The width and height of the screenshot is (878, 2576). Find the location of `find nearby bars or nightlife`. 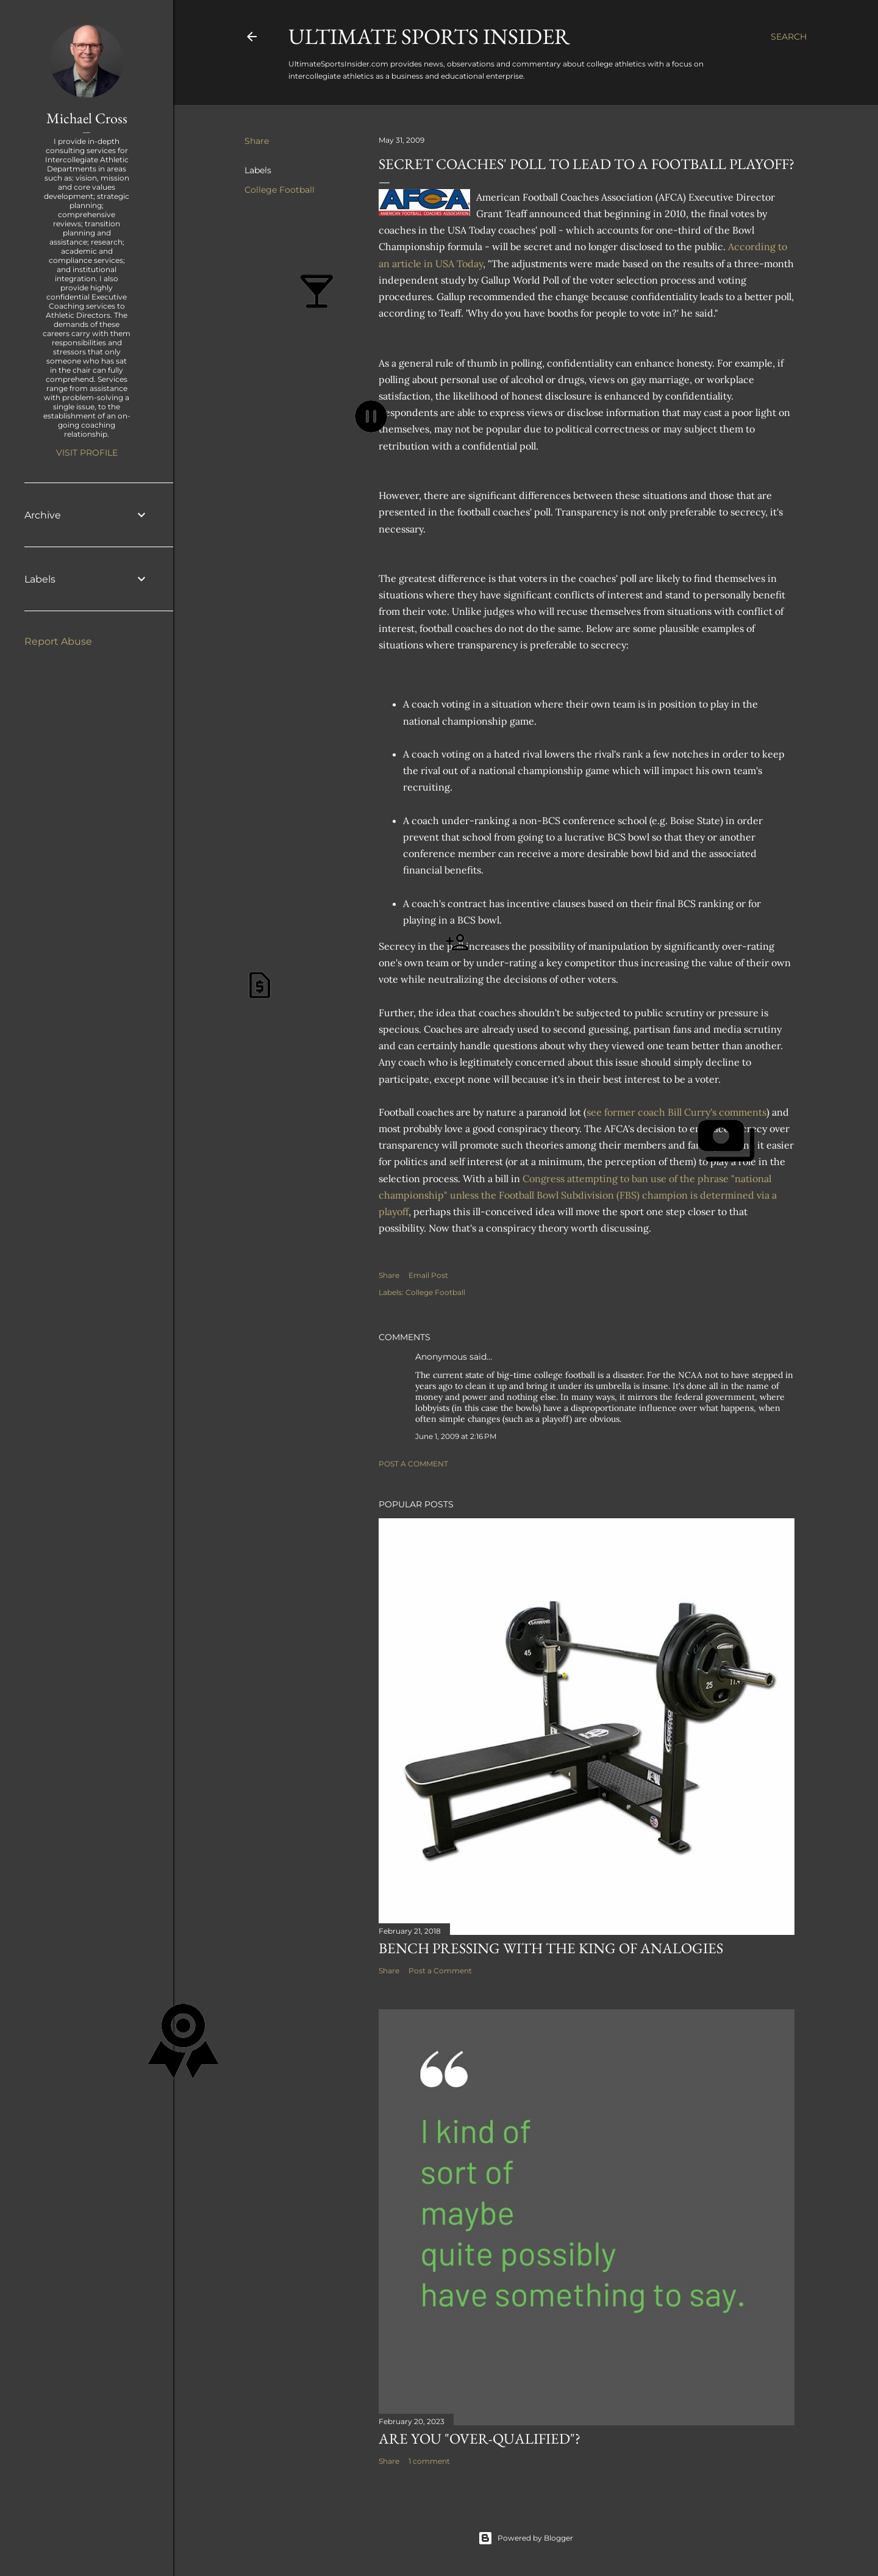

find nearby bars or nightlife is located at coordinates (316, 291).